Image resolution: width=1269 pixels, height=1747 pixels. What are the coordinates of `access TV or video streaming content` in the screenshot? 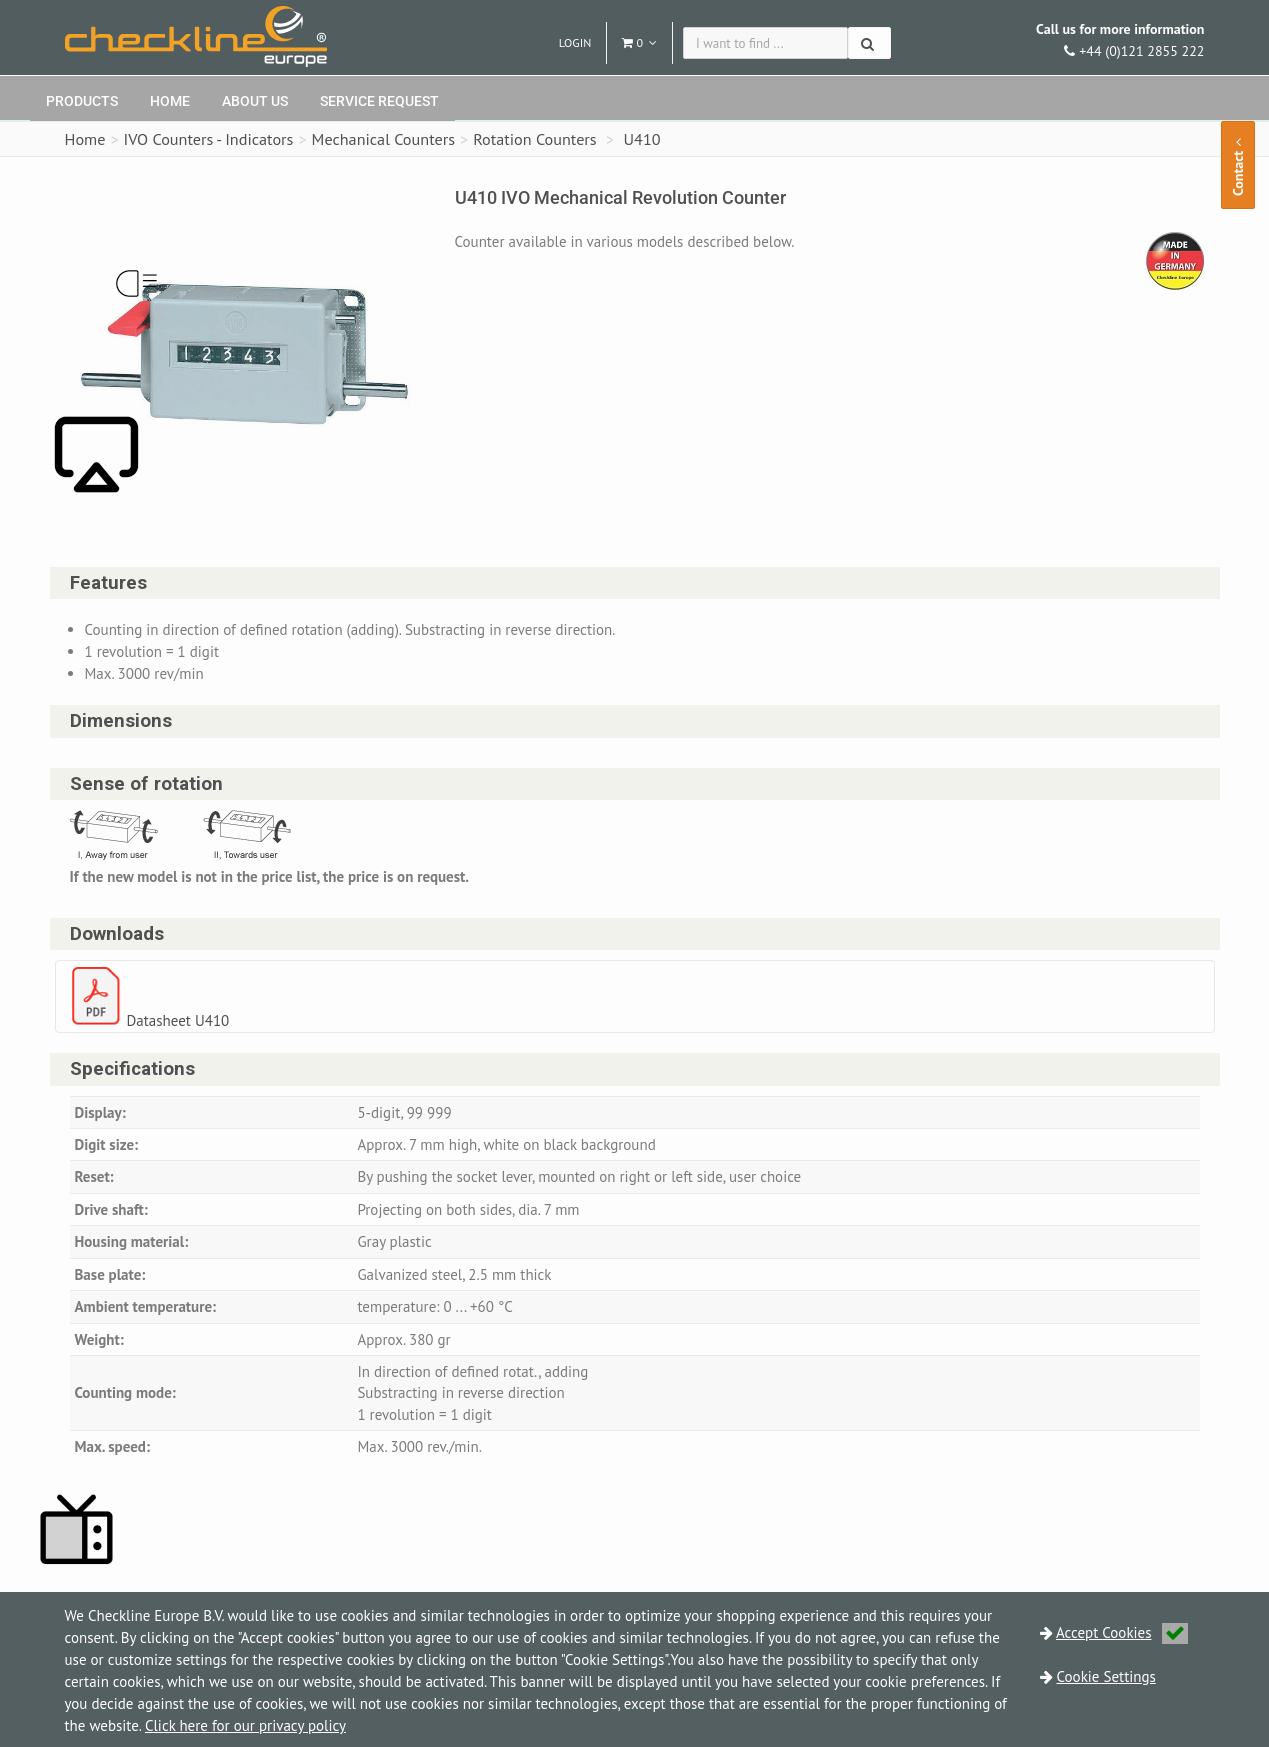 It's located at (76, 1533).